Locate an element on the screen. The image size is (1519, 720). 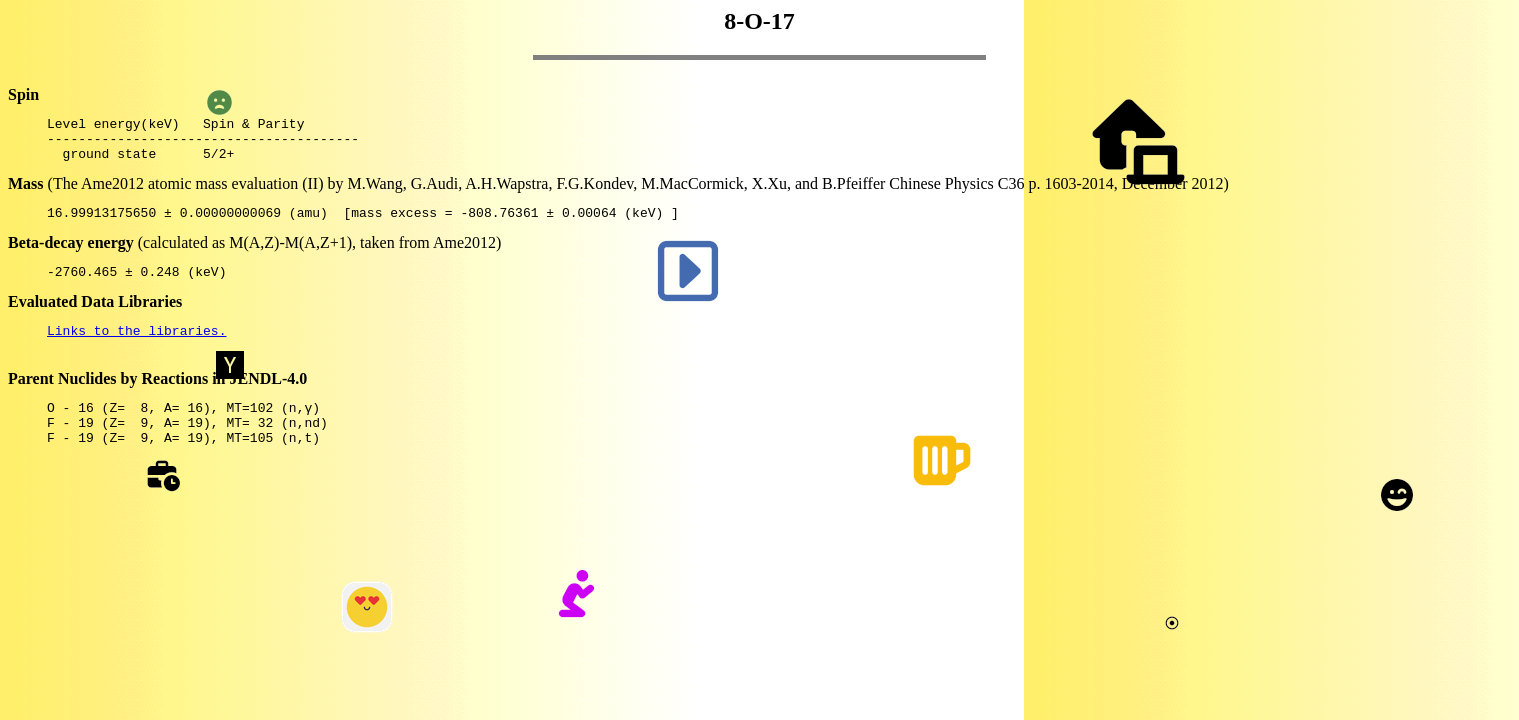
access social features in the software center is located at coordinates (367, 607).